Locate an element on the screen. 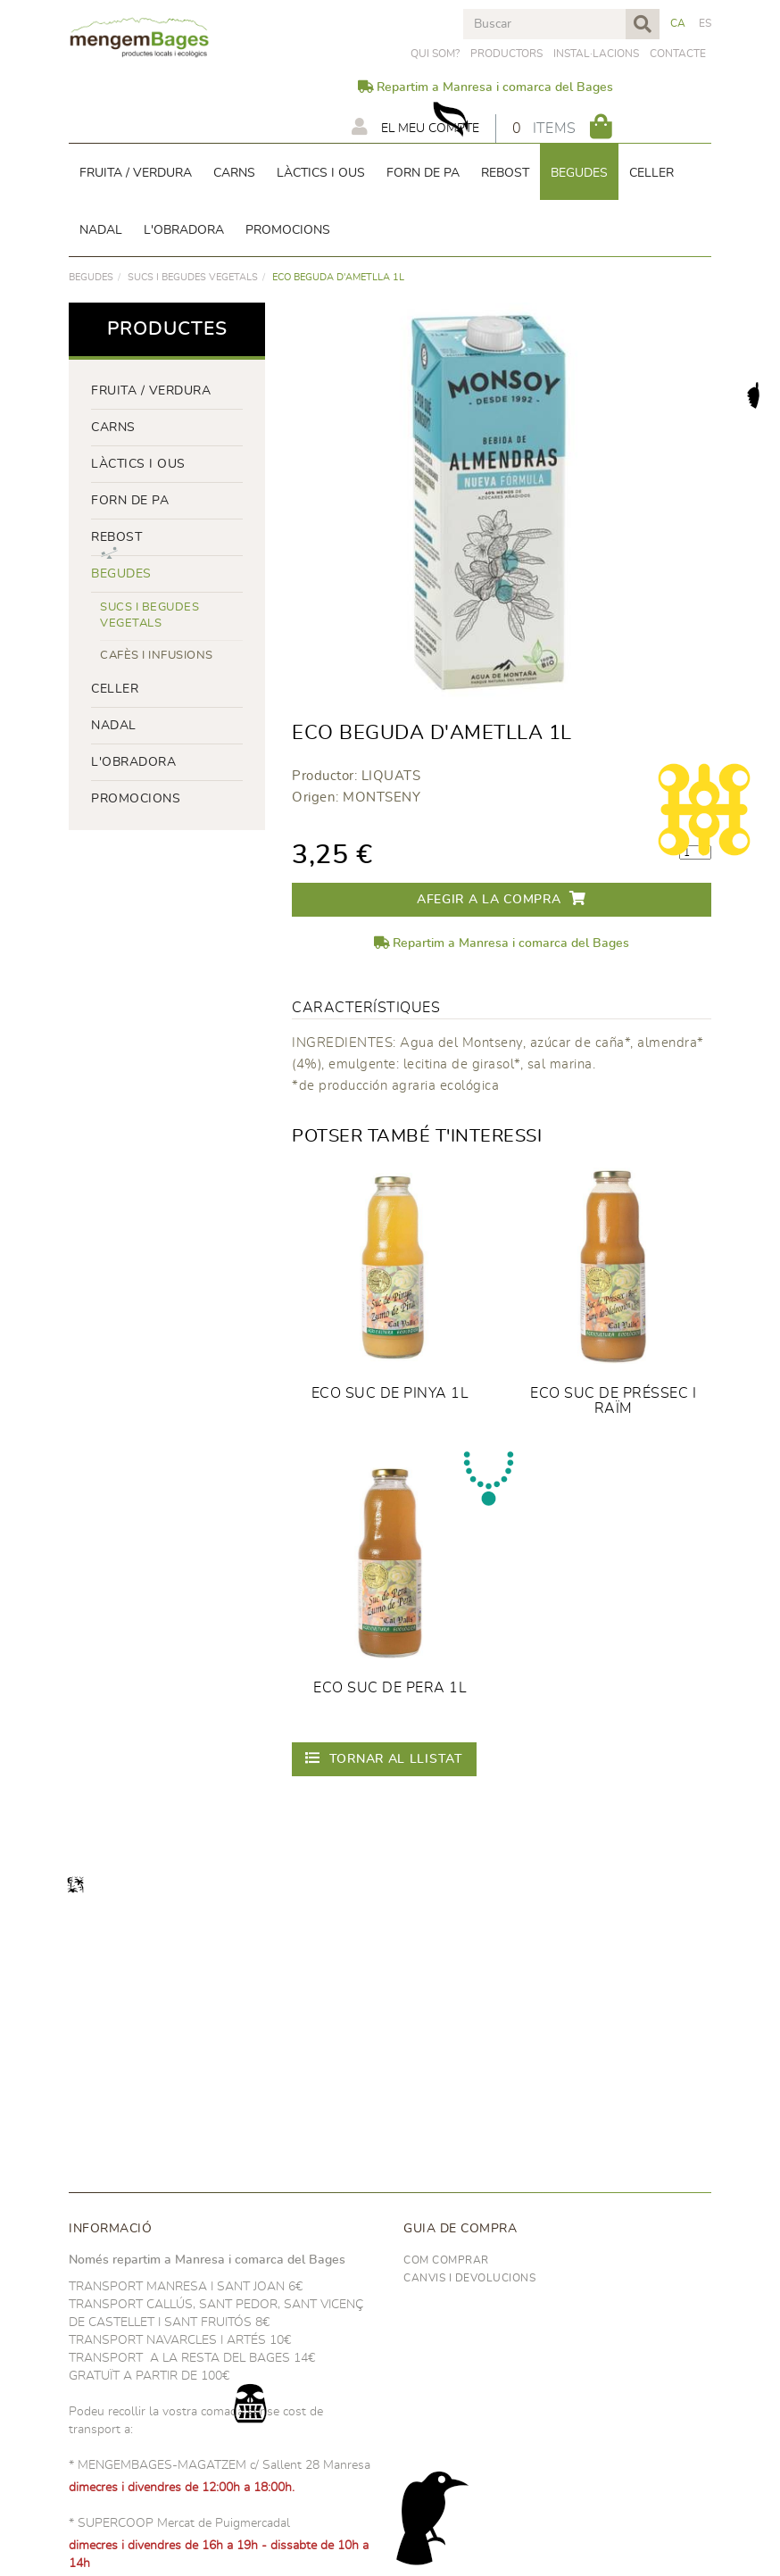 This screenshot has height=2576, width=780. raven or crow icon for a messaging or mail feature is located at coordinates (422, 2518).